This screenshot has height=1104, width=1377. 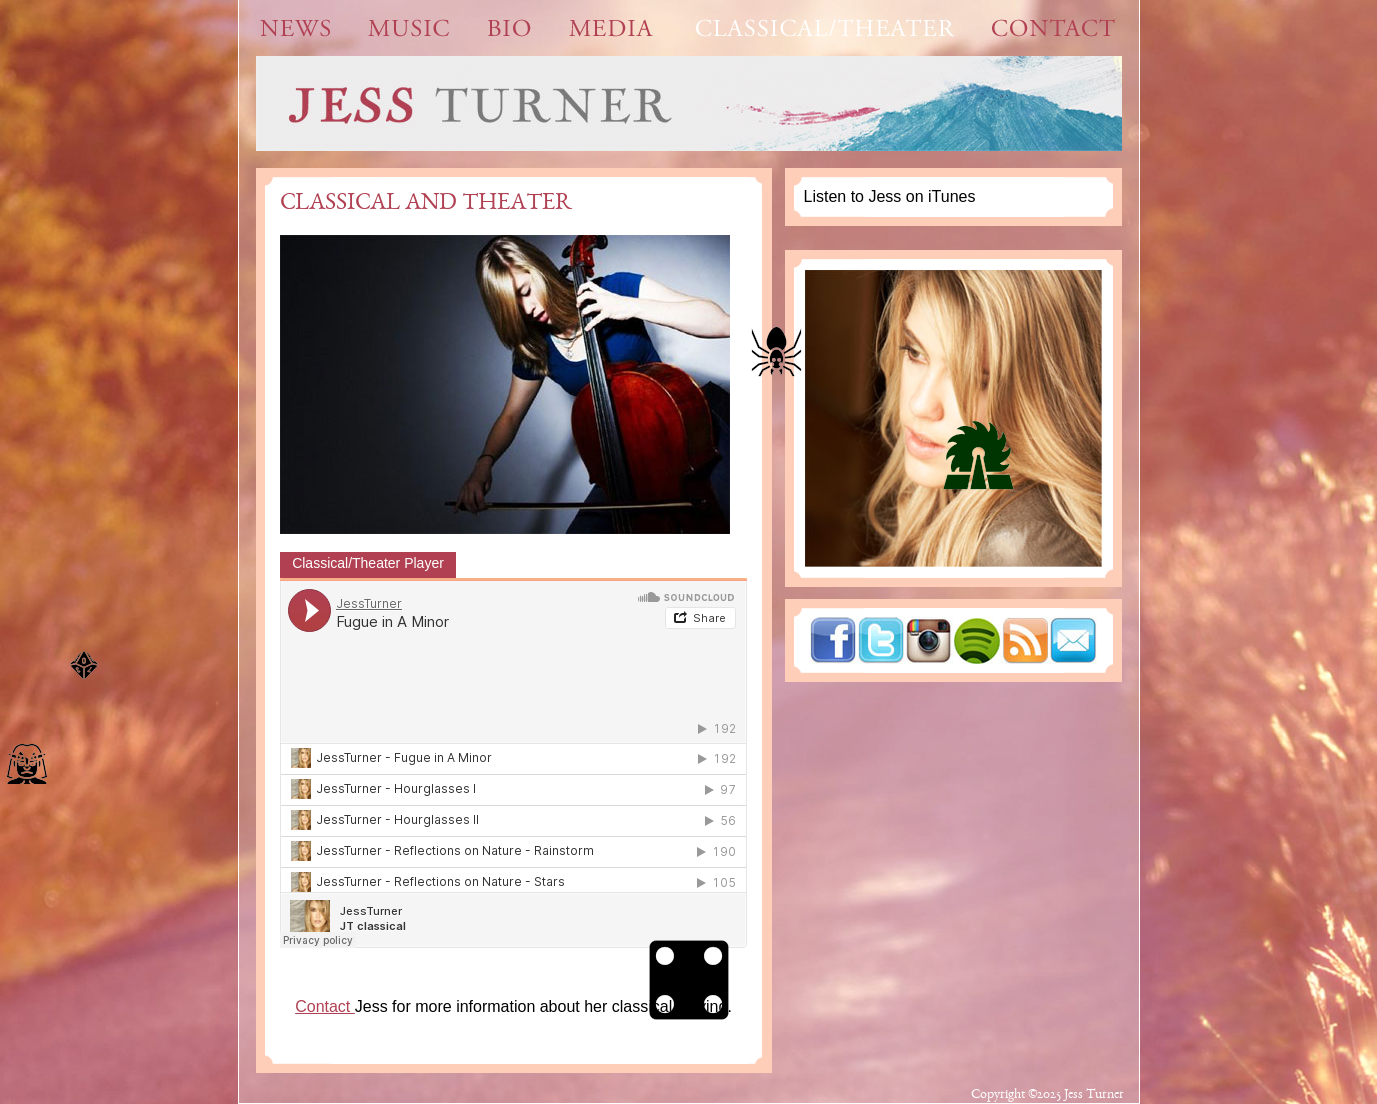 What do you see at coordinates (84, 665) in the screenshot?
I see `select a 10-sided die for rolling` at bounding box center [84, 665].